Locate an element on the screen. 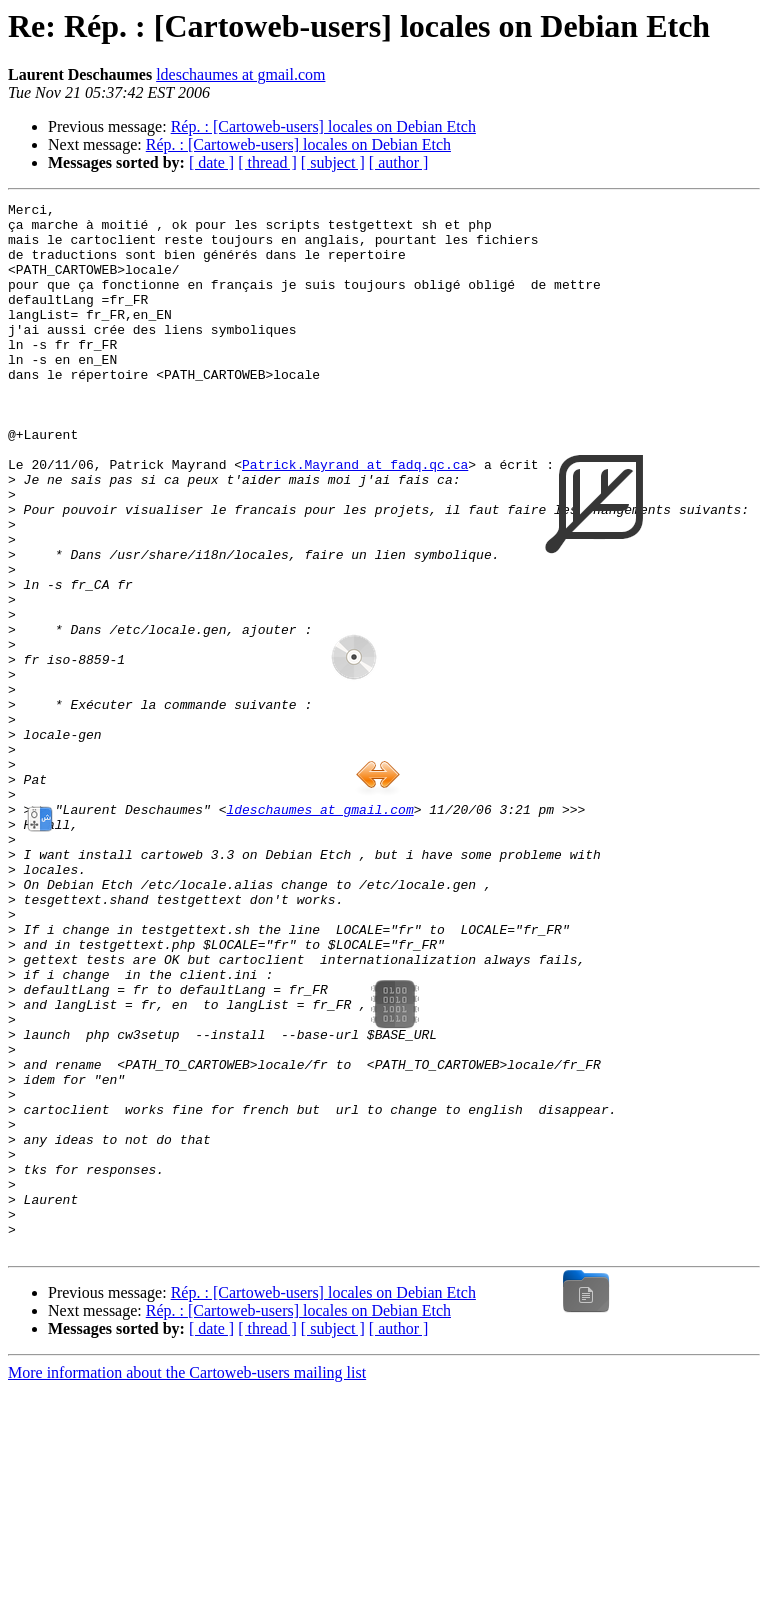 This screenshot has height=1600, width=768. firmware file or binary data is located at coordinates (395, 1004).